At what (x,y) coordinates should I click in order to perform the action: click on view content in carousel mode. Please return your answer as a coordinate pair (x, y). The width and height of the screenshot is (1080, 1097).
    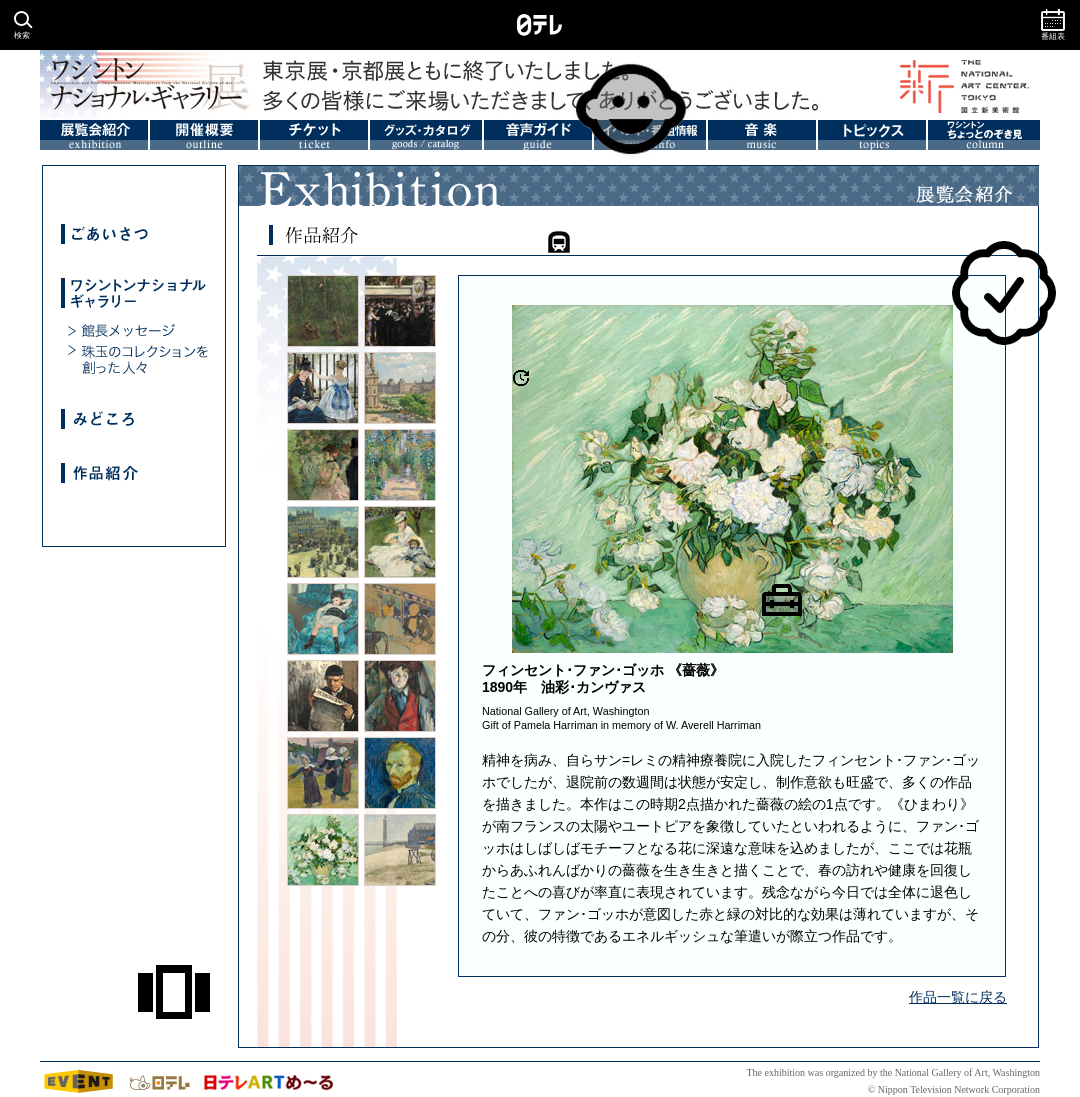
    Looking at the image, I should click on (174, 994).